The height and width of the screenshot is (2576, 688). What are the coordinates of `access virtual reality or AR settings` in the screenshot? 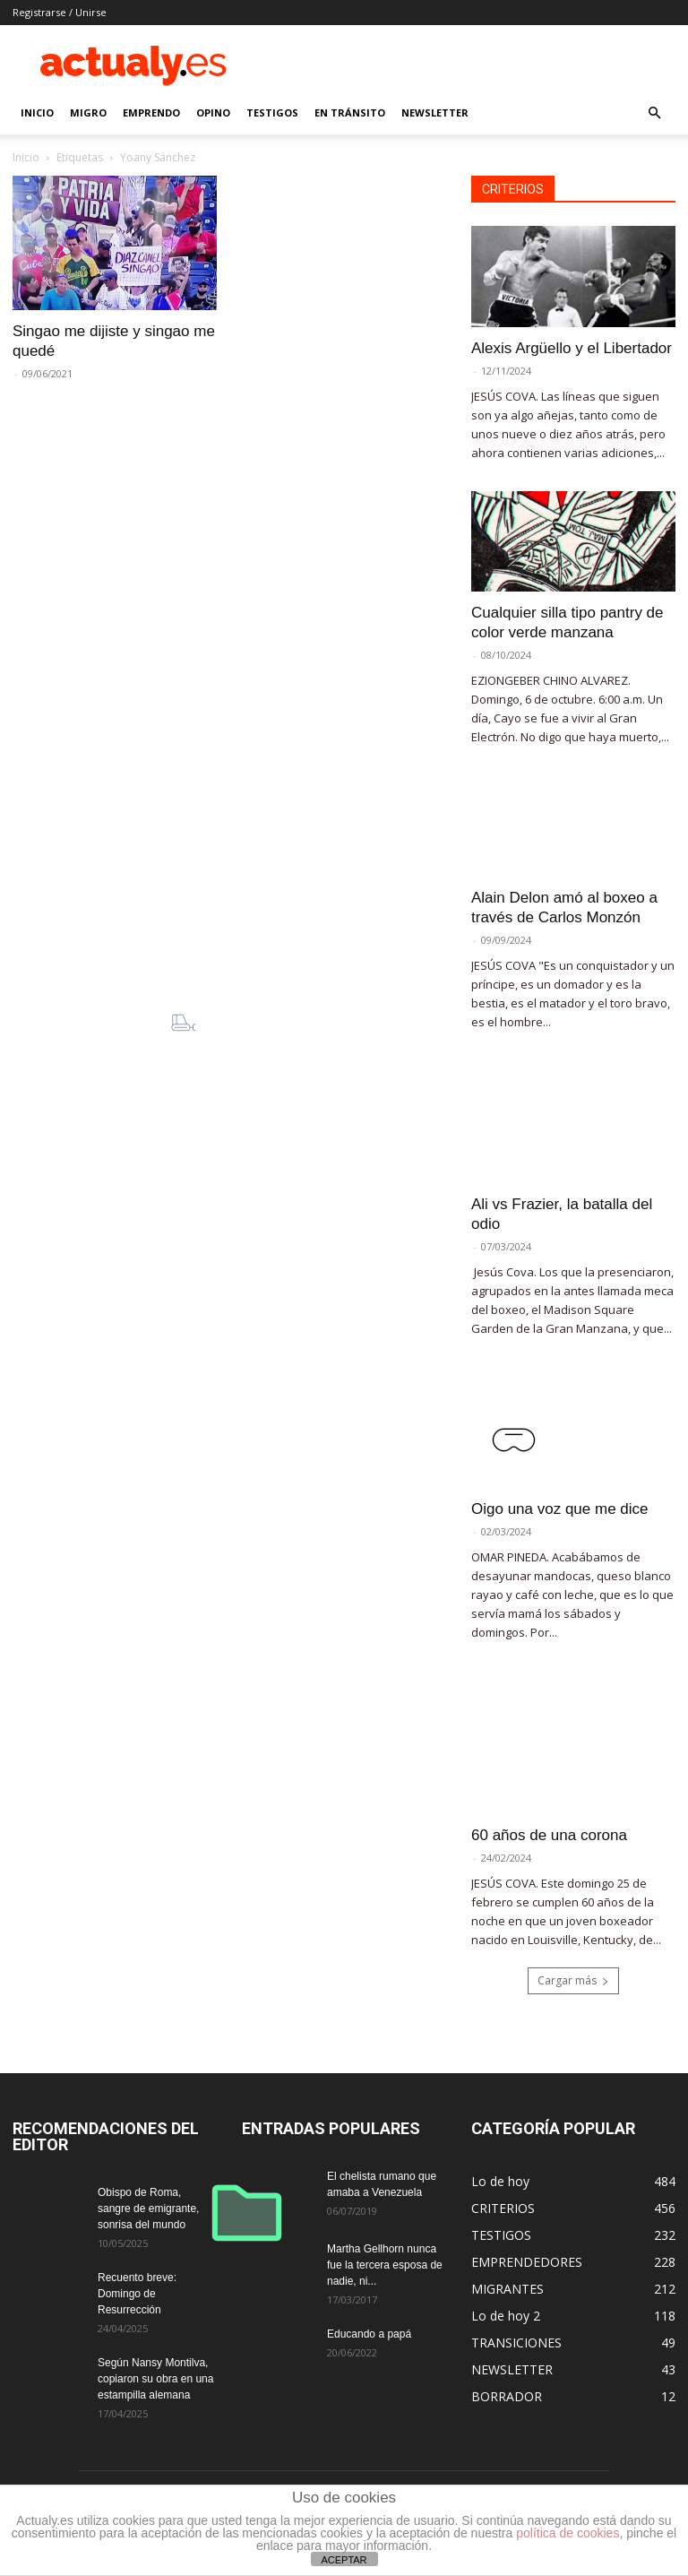 It's located at (513, 1439).